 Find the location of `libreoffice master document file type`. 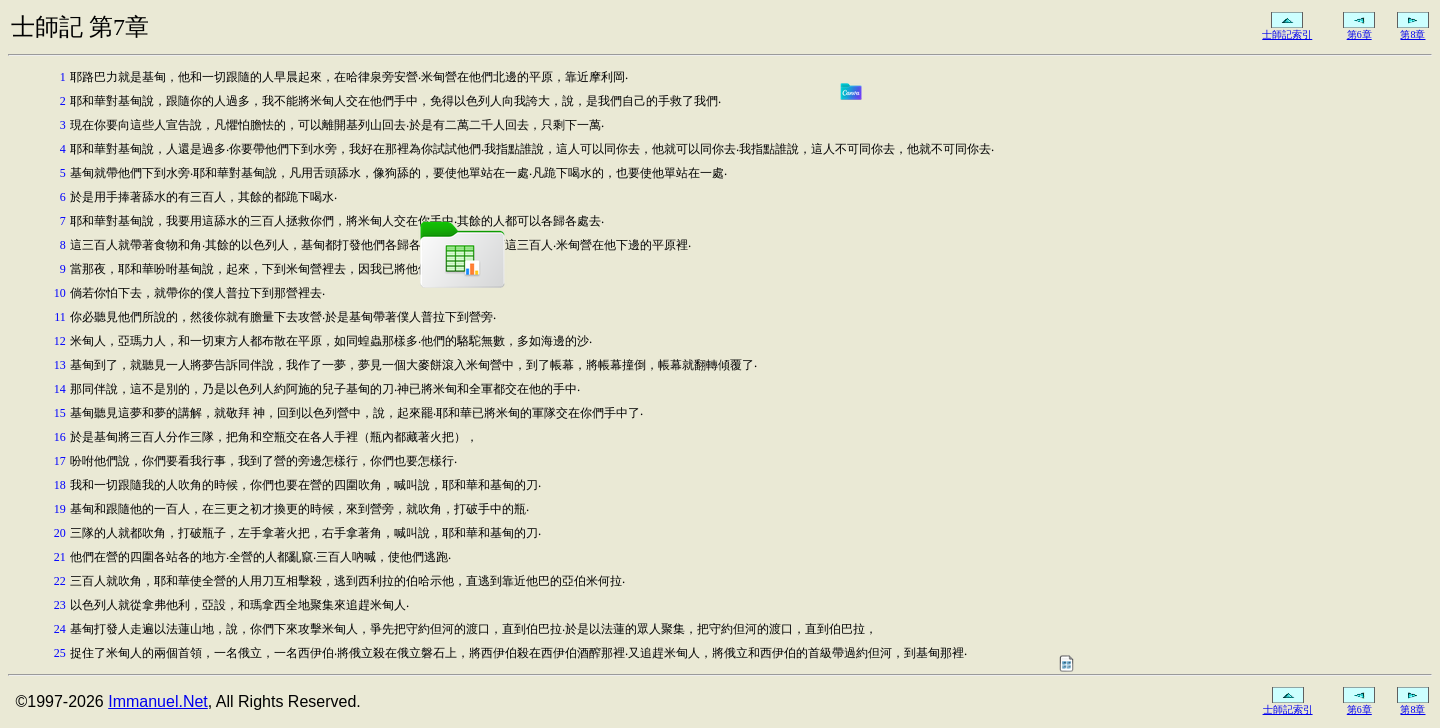

libreoffice master document file type is located at coordinates (1066, 663).